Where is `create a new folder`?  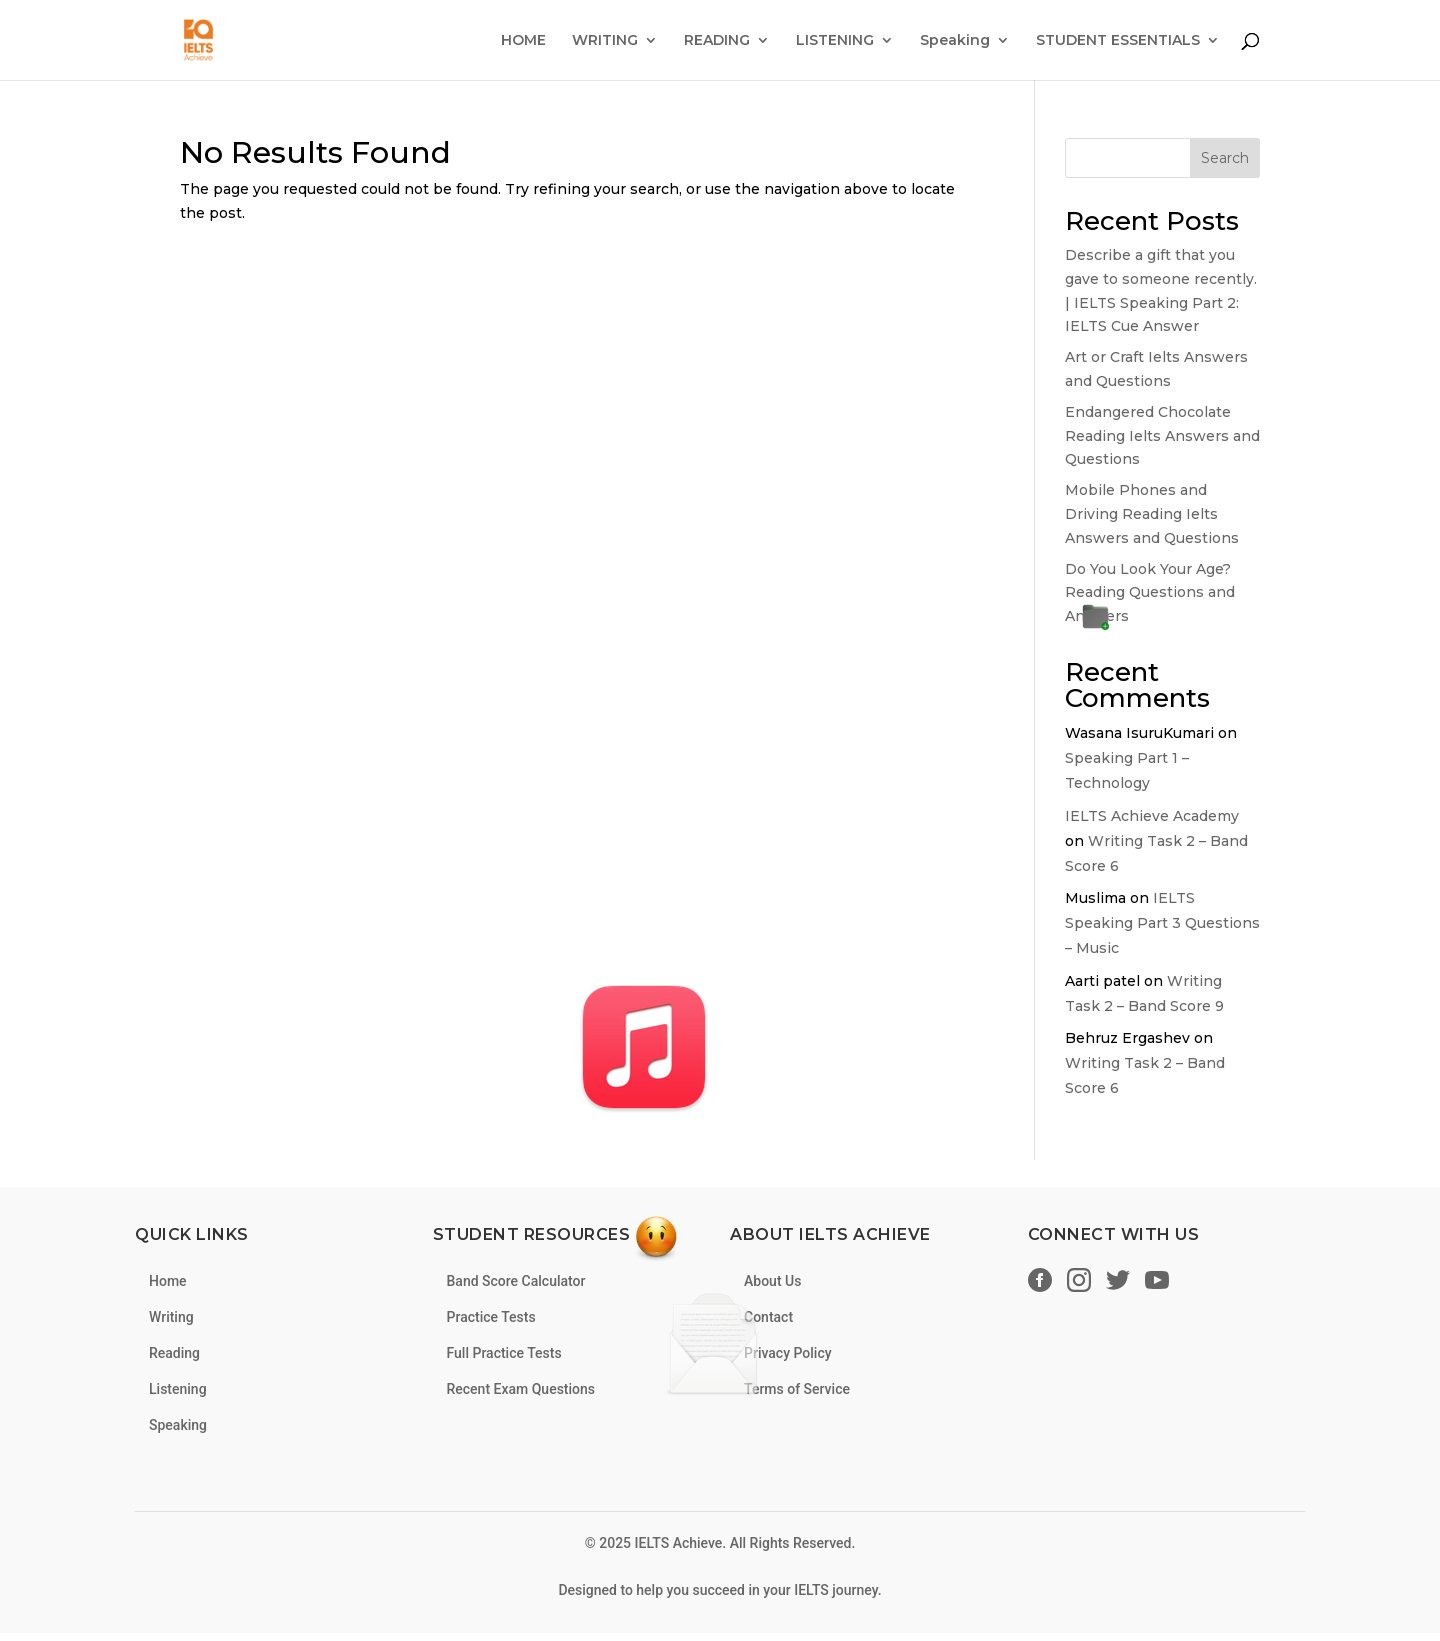
create a new folder is located at coordinates (1095, 616).